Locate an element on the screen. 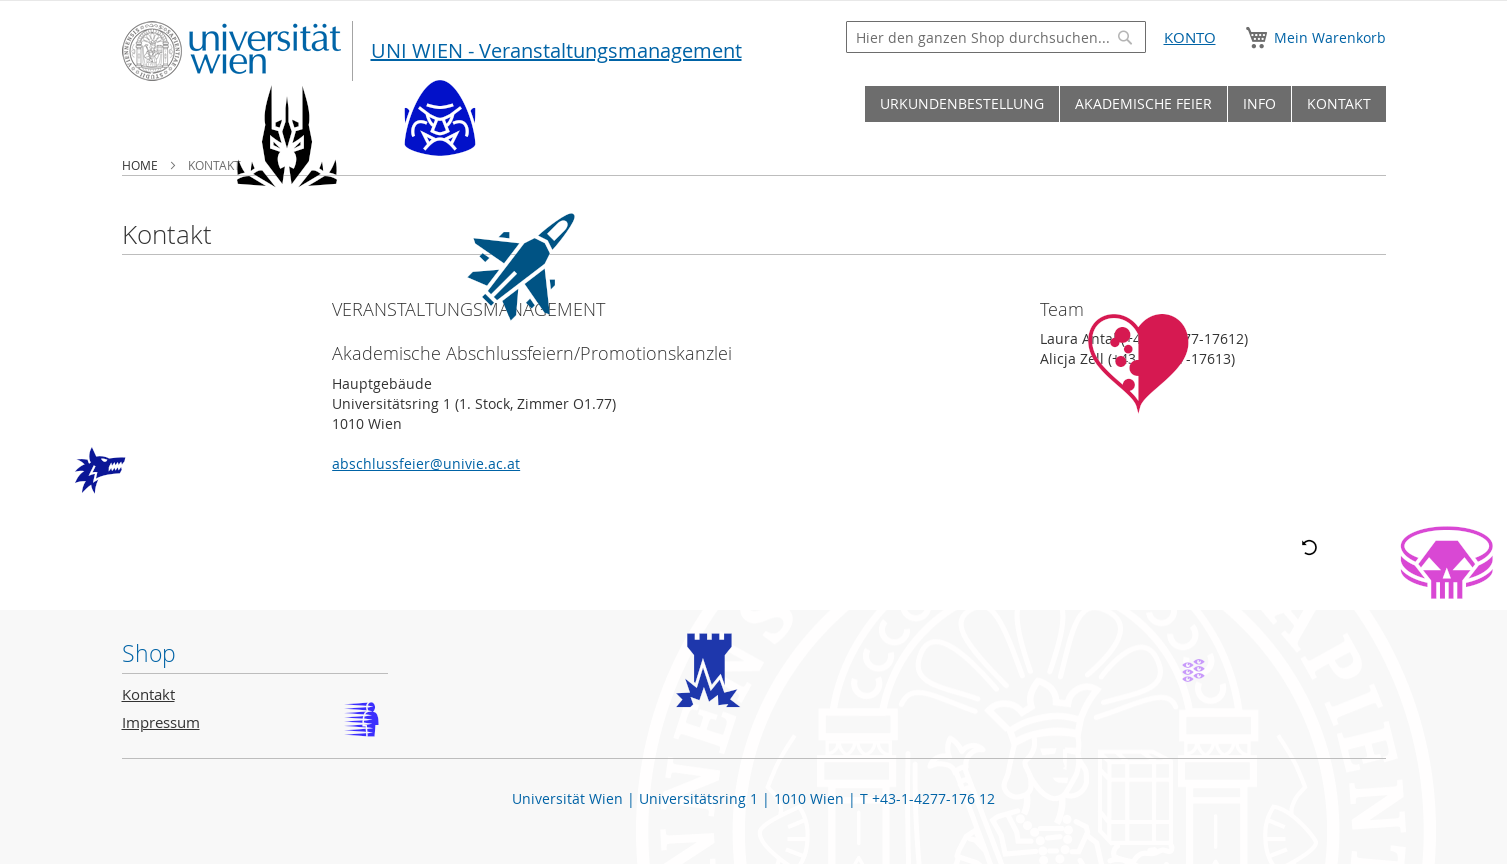  indicates partial health or damage in a game is located at coordinates (1138, 363).